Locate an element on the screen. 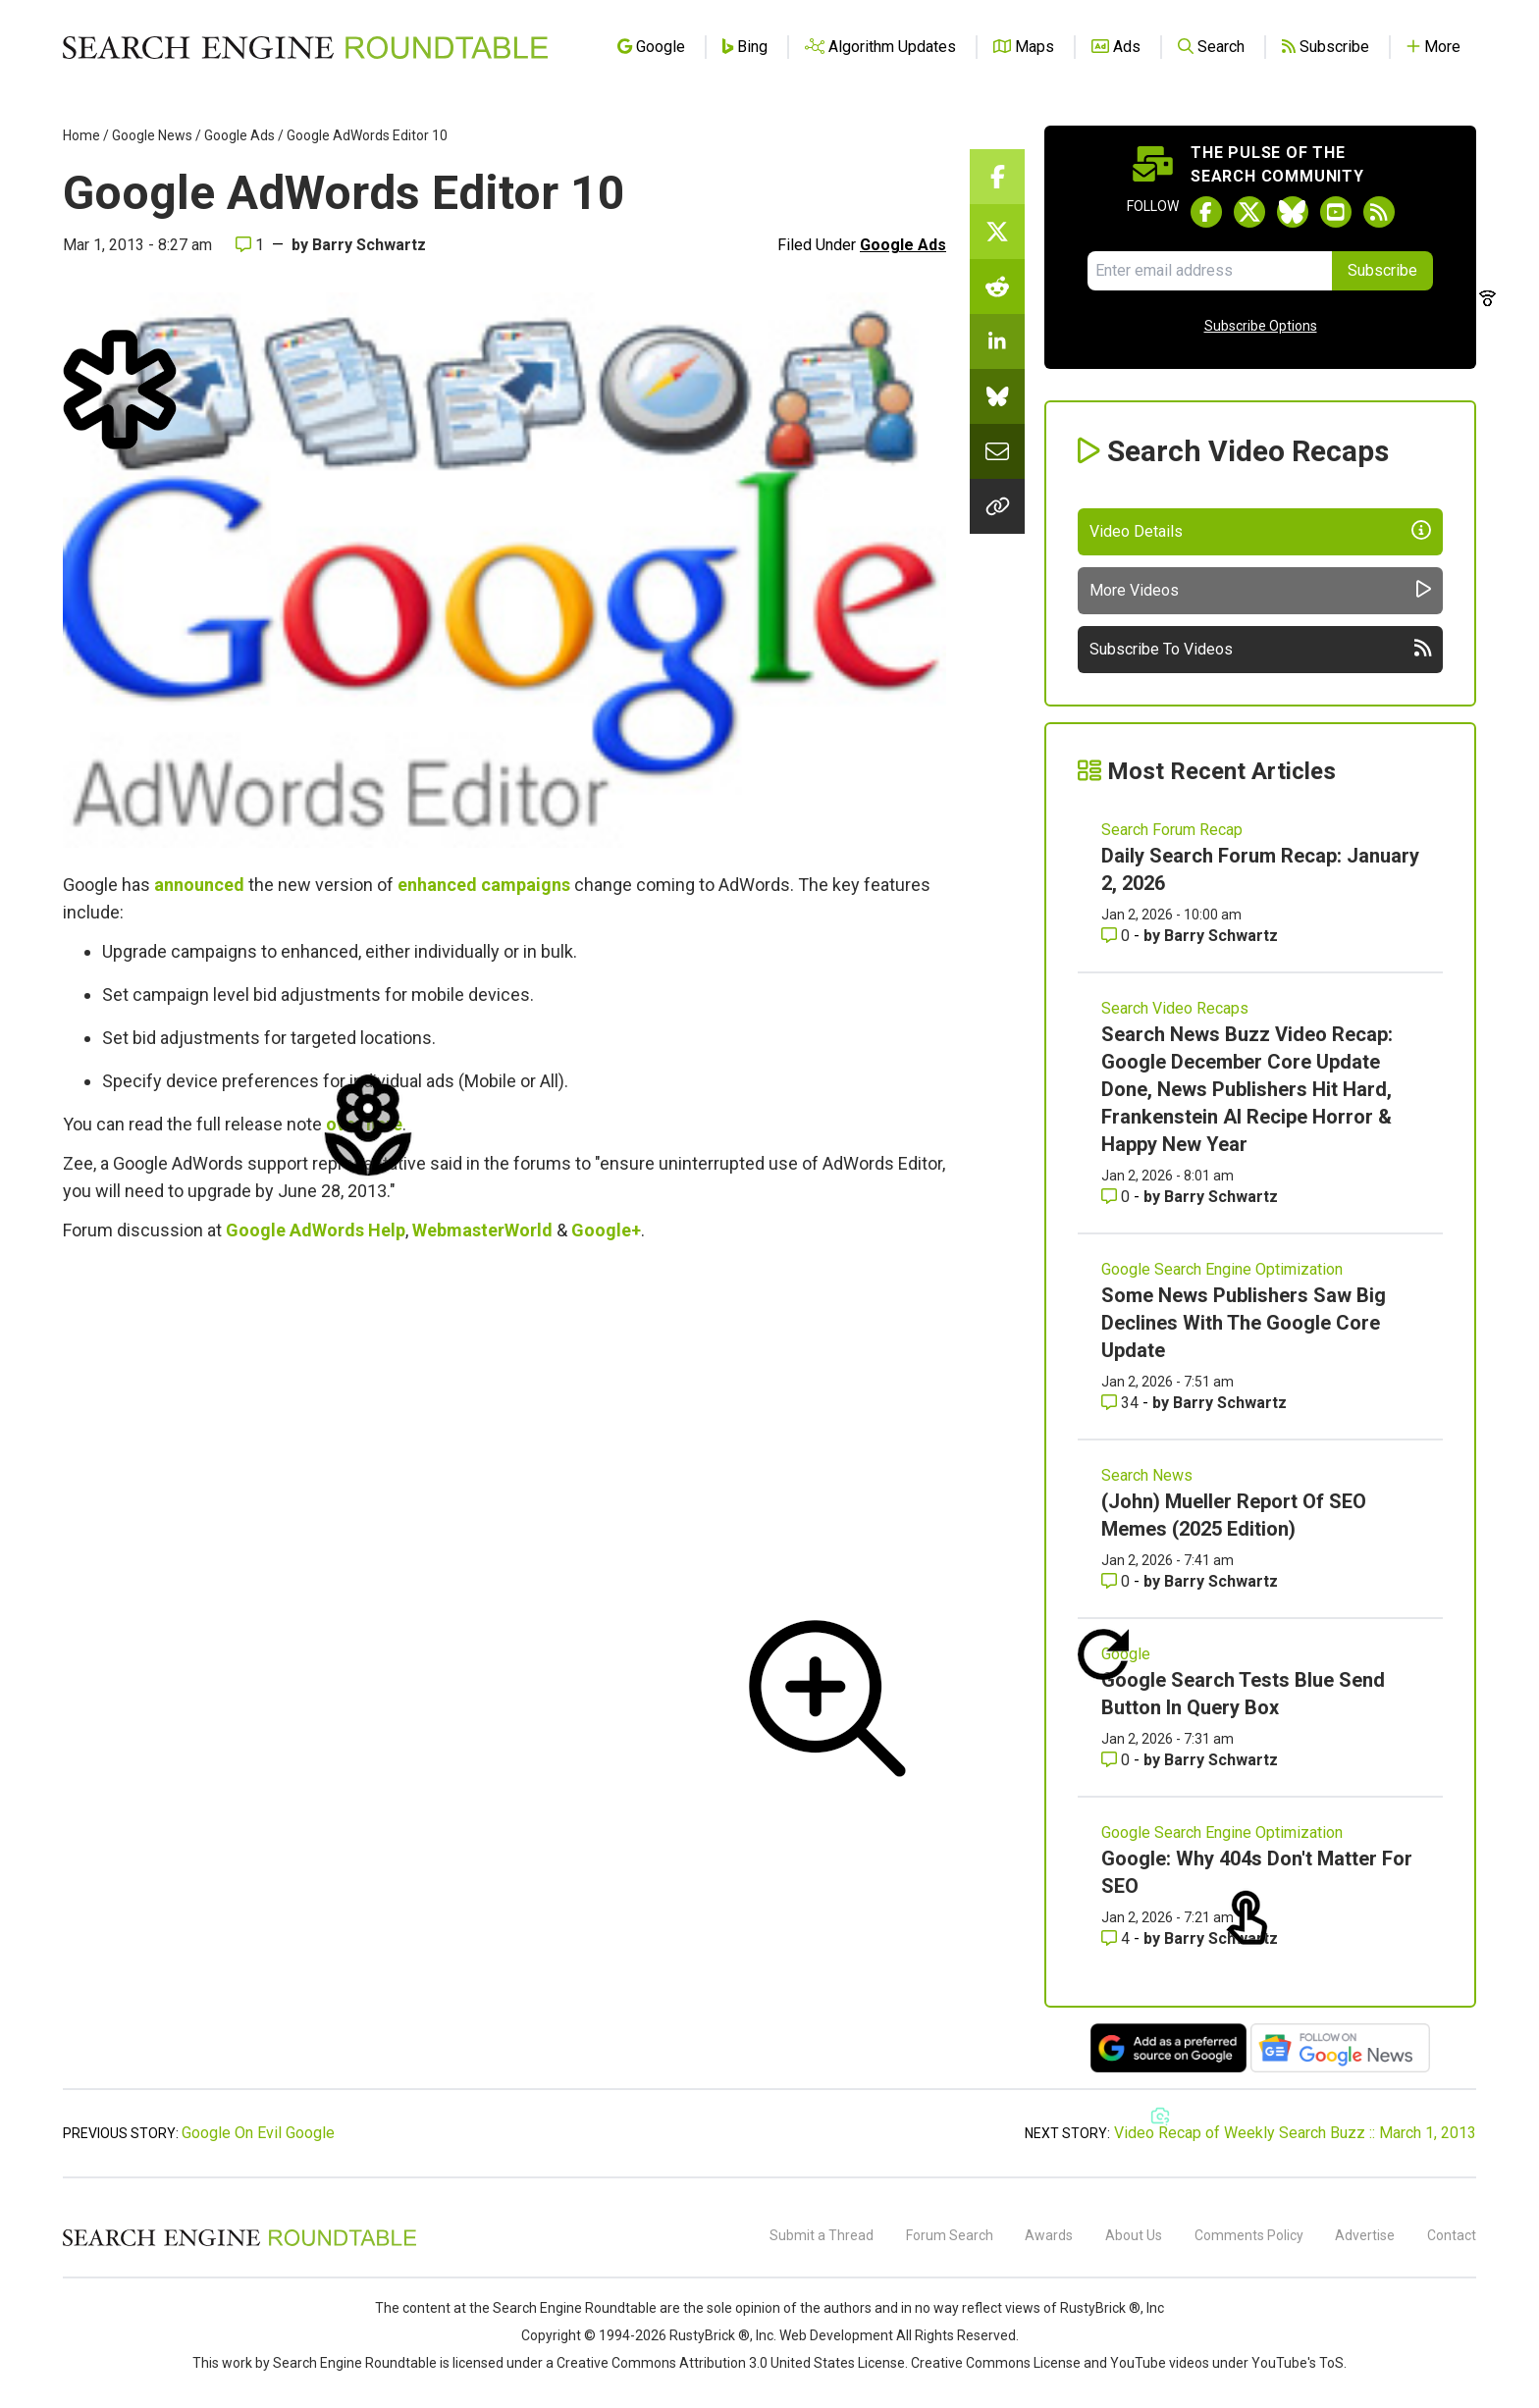 The height and width of the screenshot is (2408, 1539). calibrate compass or directional sensor is located at coordinates (1487, 297).